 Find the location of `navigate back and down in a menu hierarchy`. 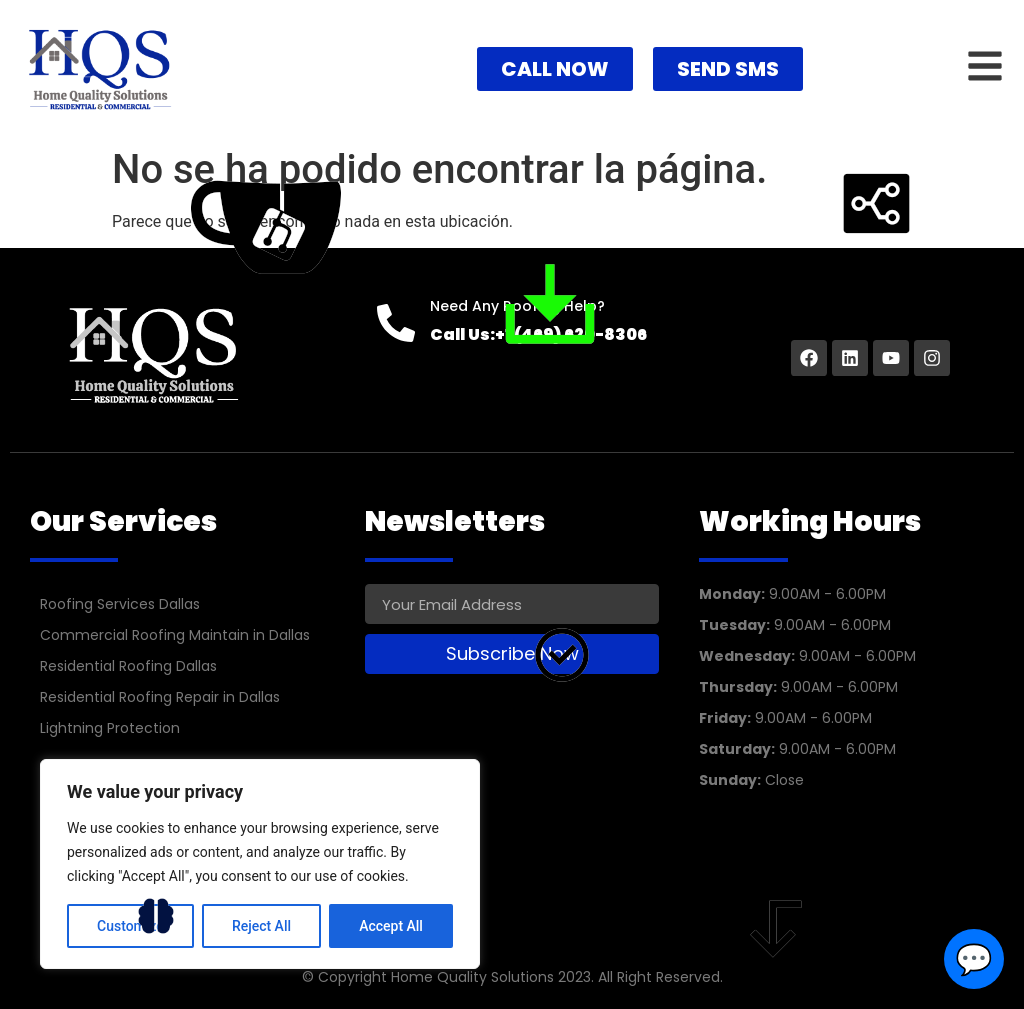

navigate back and down in a menu hierarchy is located at coordinates (776, 925).